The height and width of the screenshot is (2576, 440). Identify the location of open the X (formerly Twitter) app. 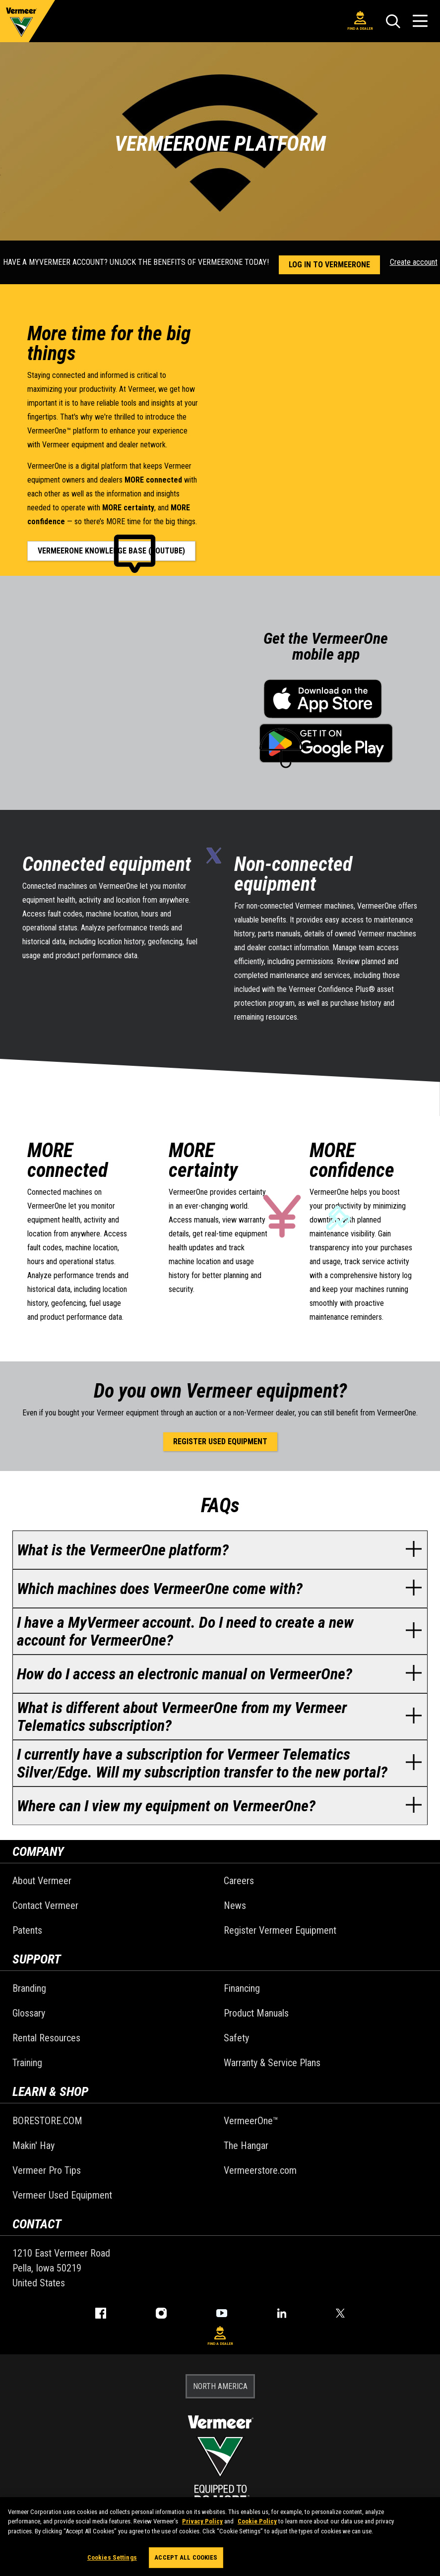
(214, 856).